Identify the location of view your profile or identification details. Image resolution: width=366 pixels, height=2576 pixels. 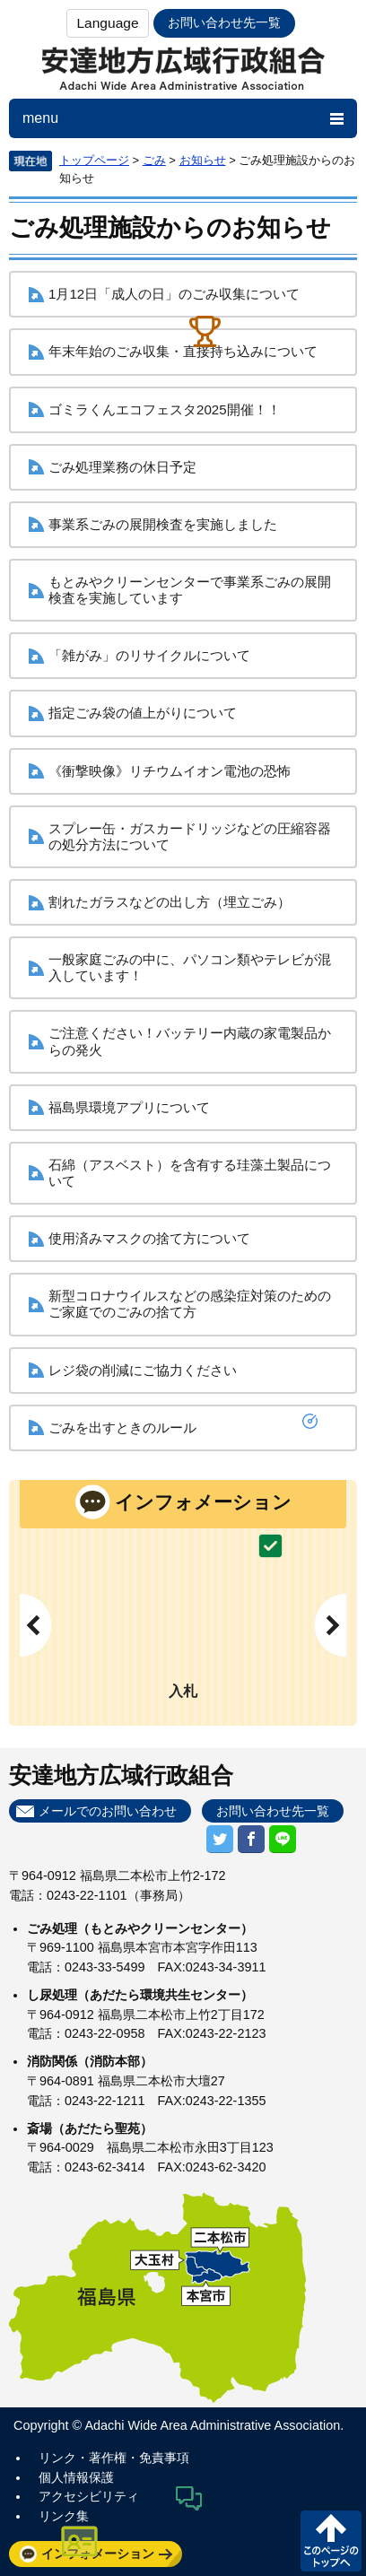
(79, 2541).